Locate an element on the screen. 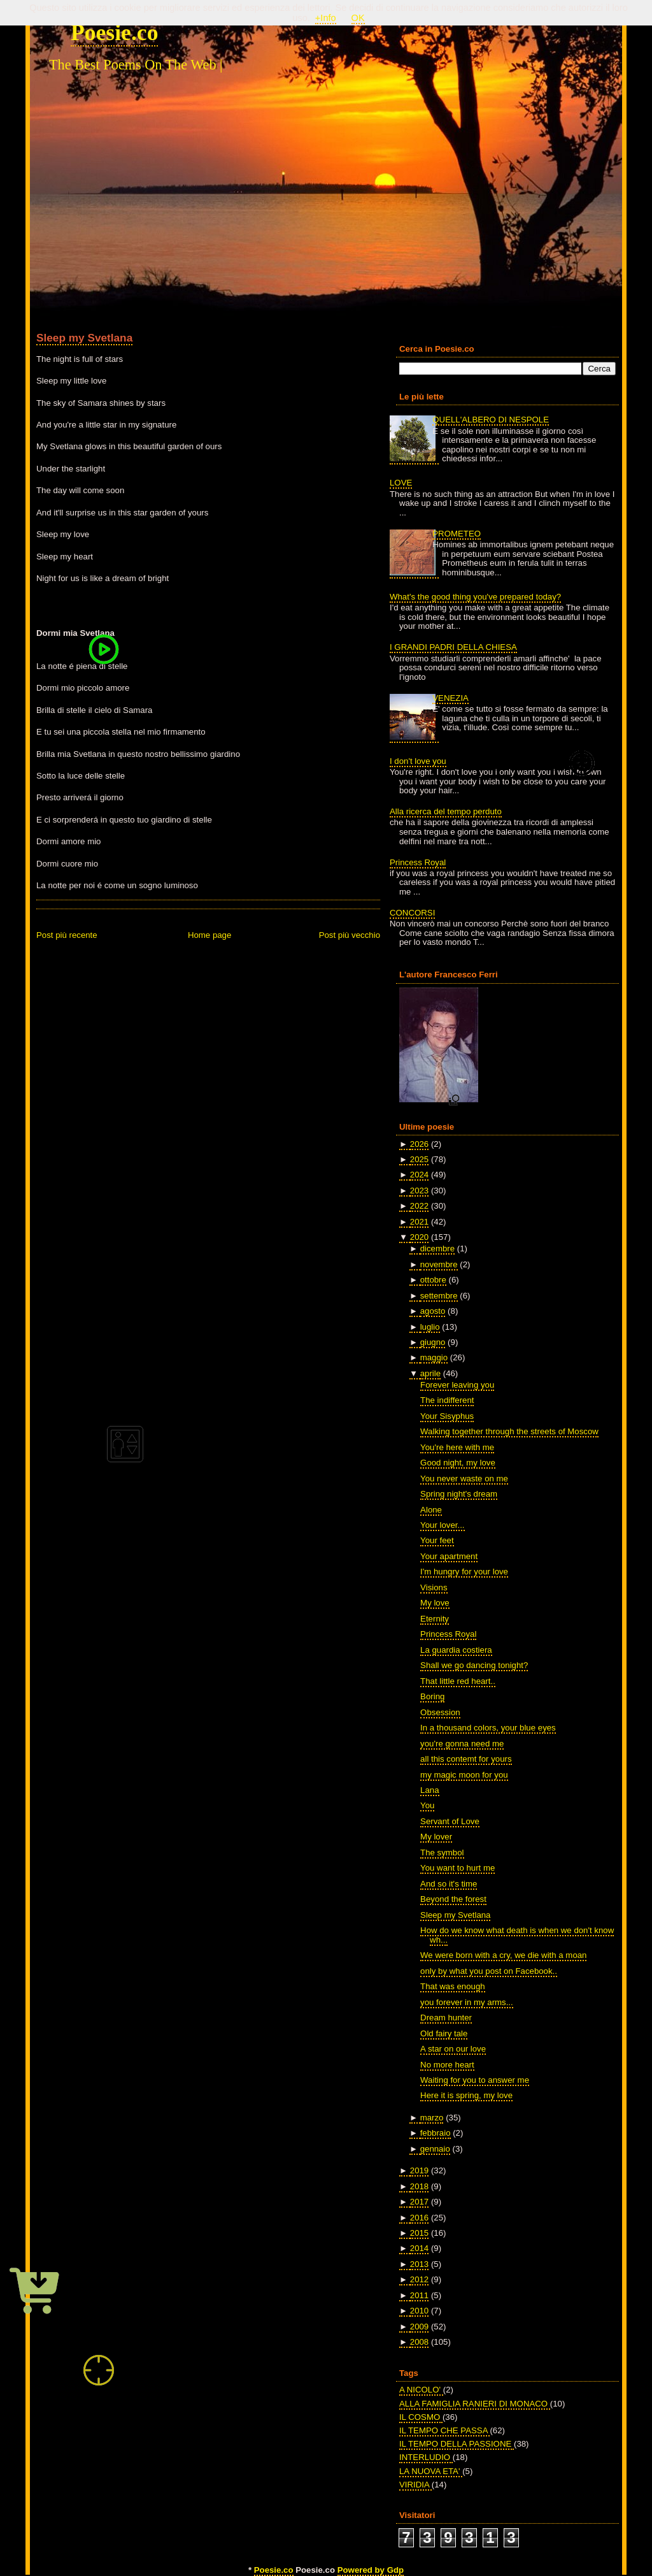 This screenshot has width=652, height=2576. indicates elevator access or location is located at coordinates (125, 1444).